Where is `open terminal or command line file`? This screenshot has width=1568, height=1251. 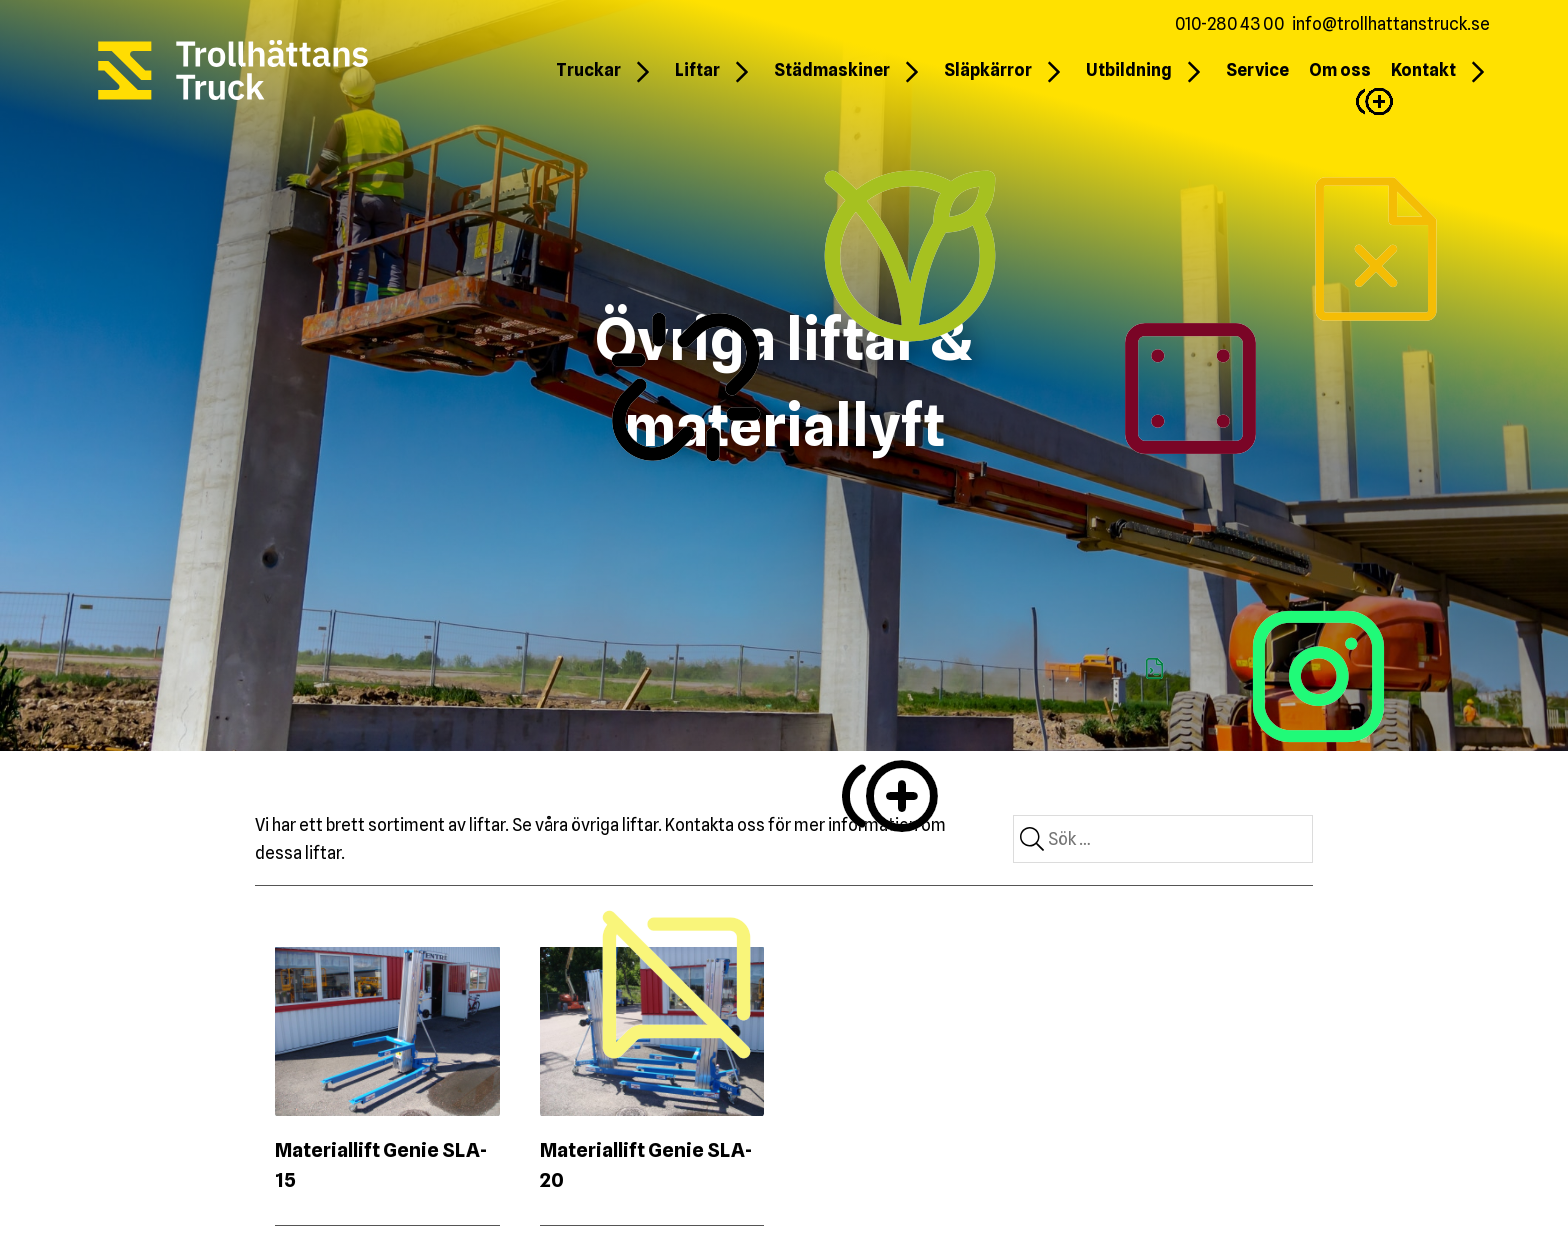
open terminal or command line file is located at coordinates (1154, 668).